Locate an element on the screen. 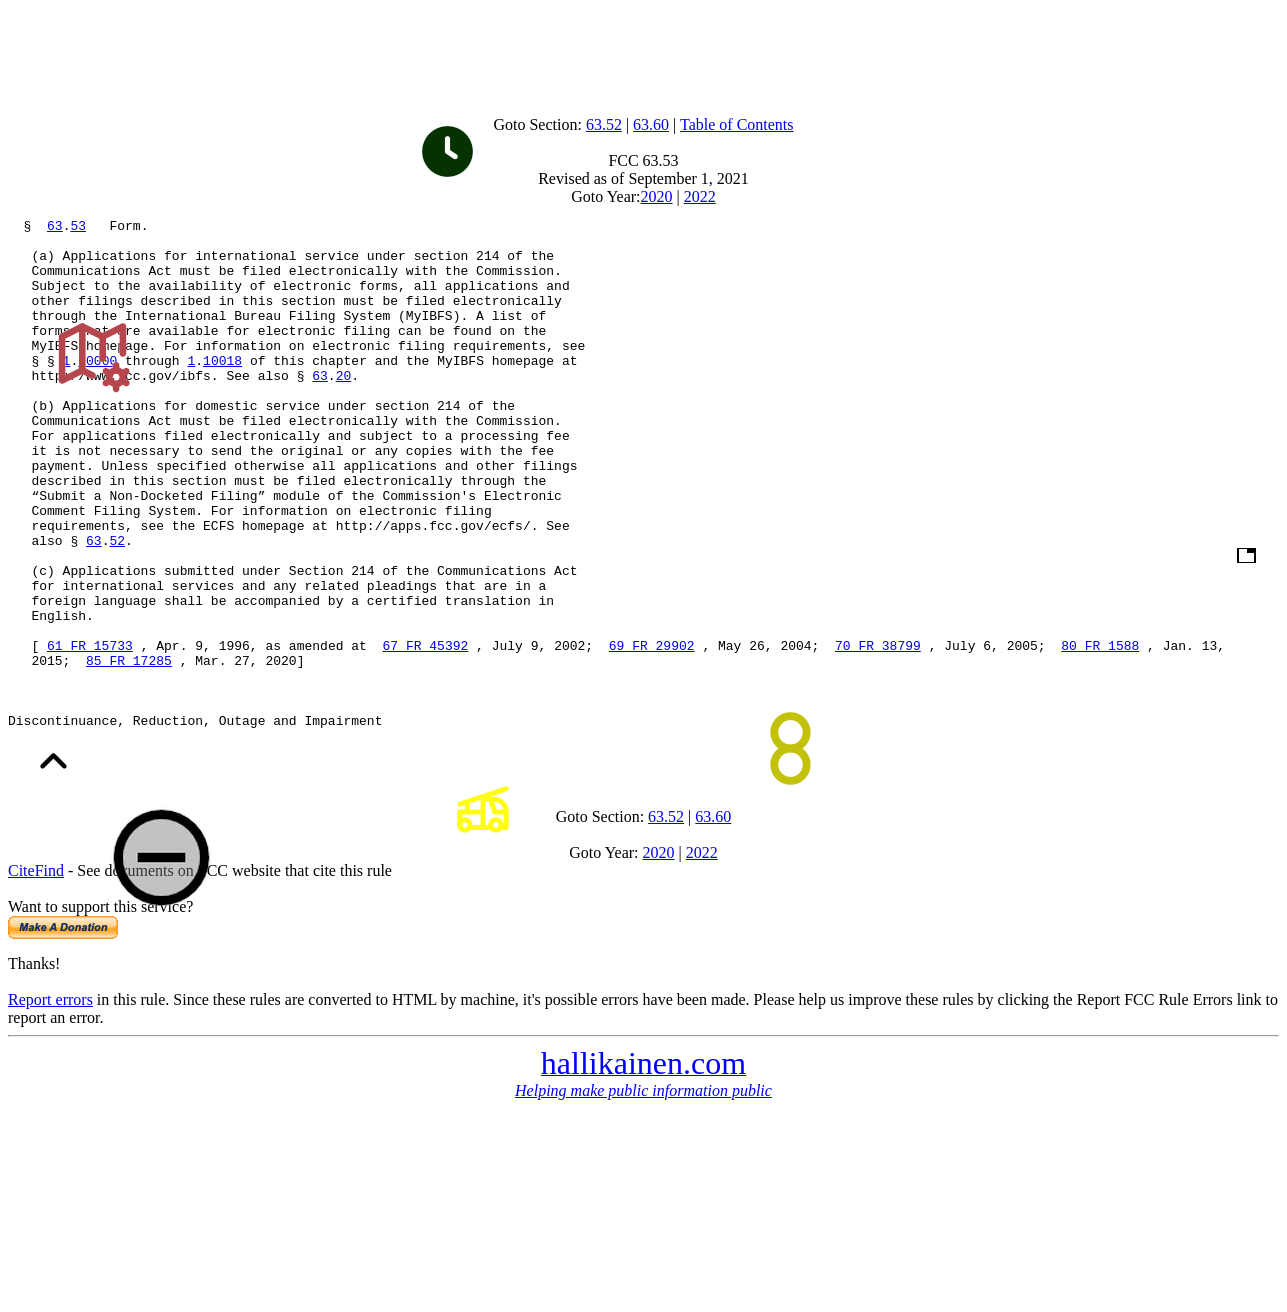  view time or clock settings is located at coordinates (447, 151).